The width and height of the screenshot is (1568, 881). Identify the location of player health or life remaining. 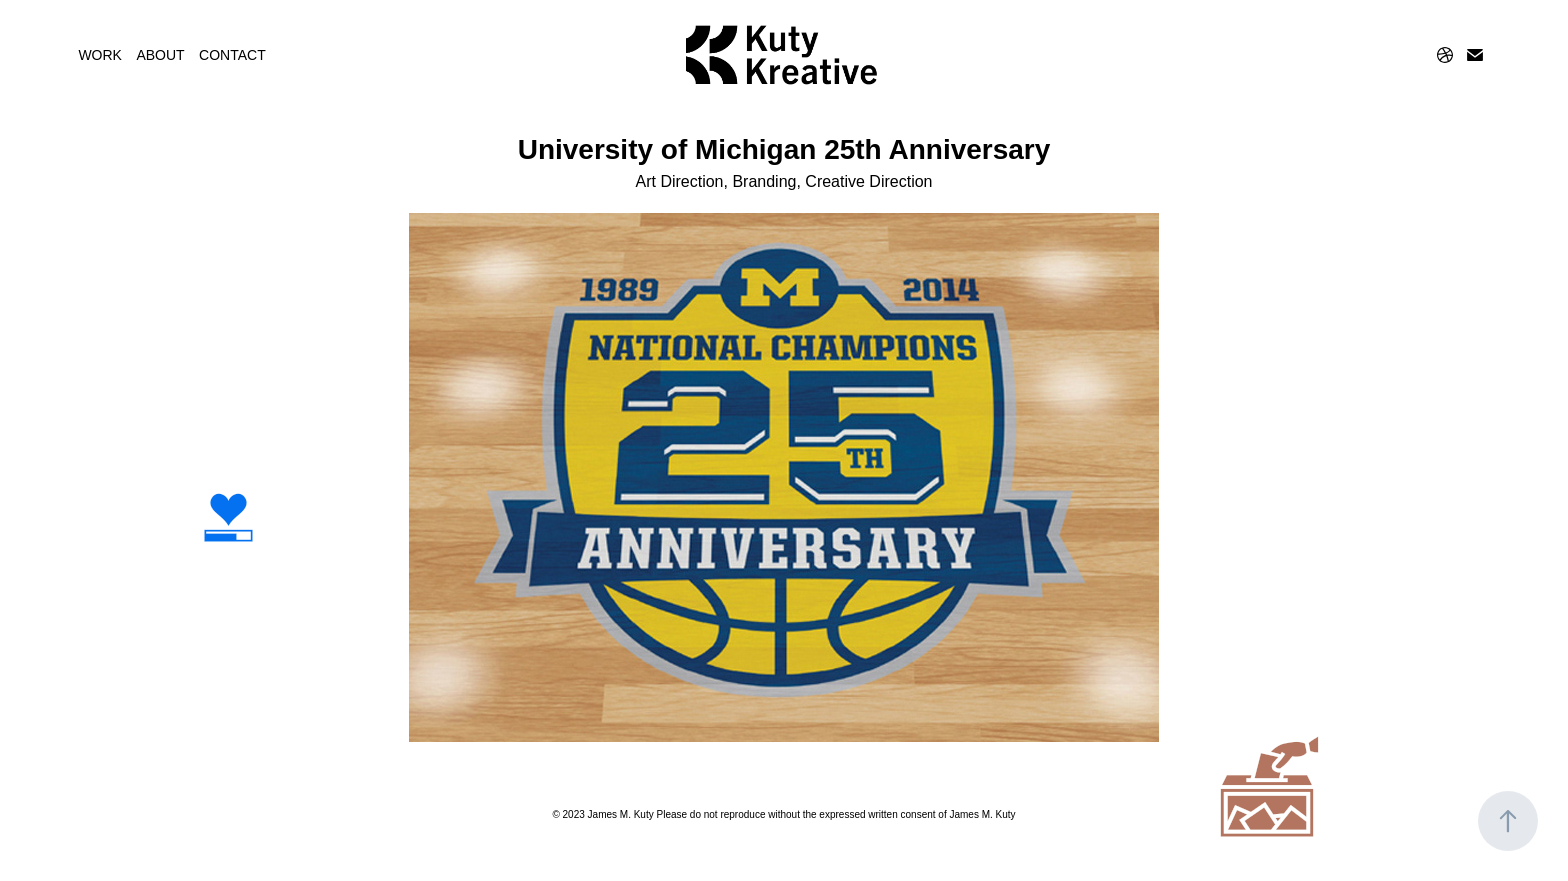
(228, 517).